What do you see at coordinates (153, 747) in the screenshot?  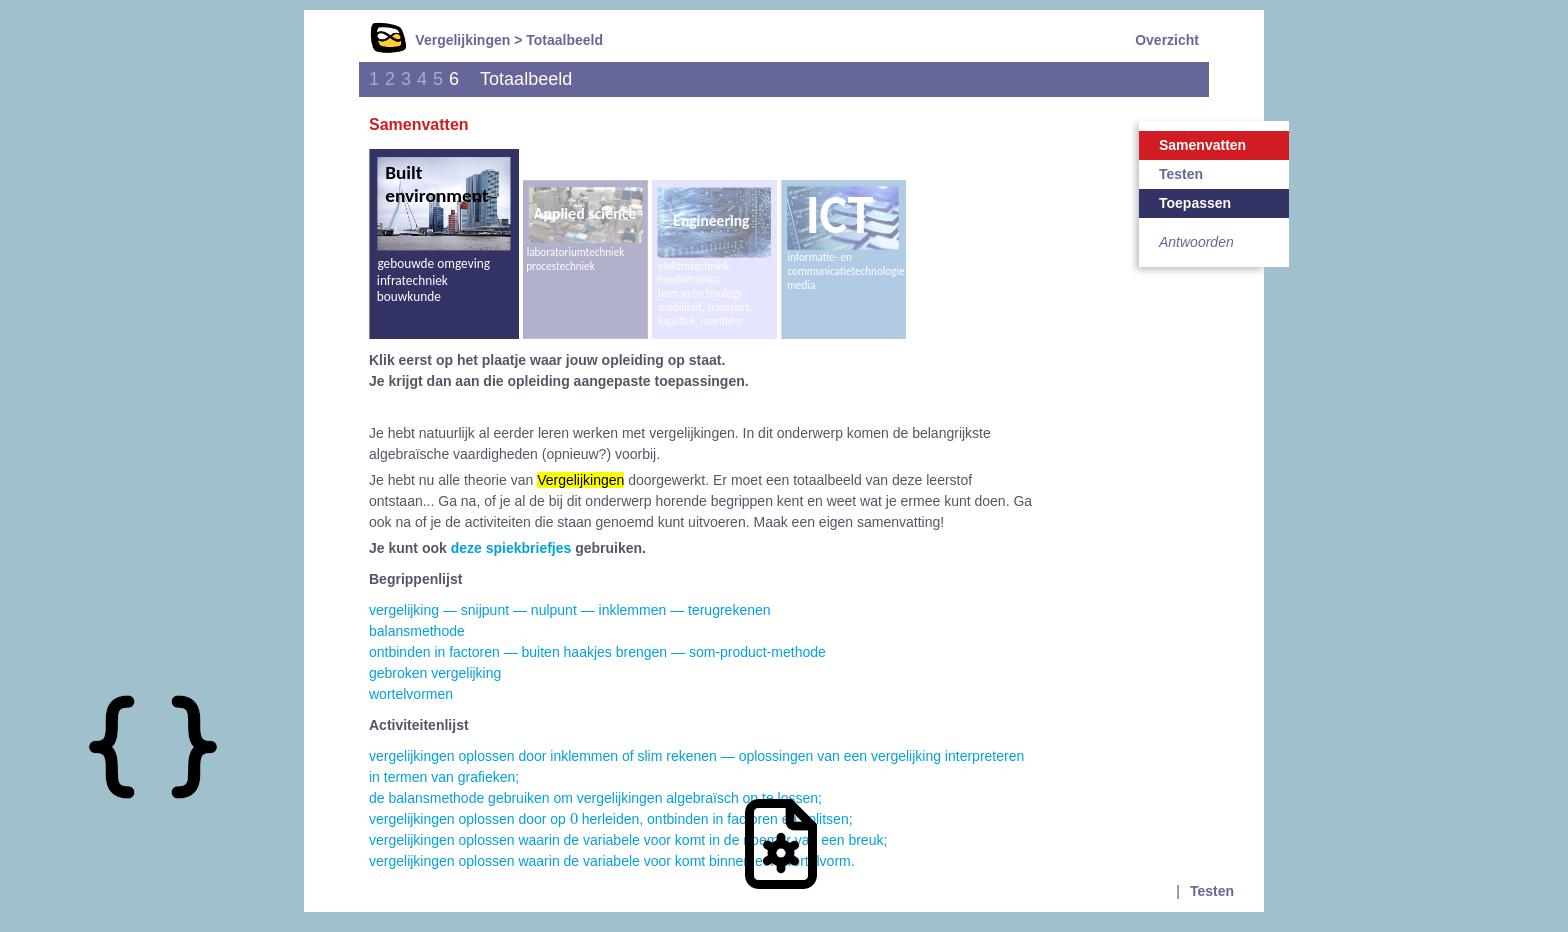 I see `access code or developer settings` at bounding box center [153, 747].